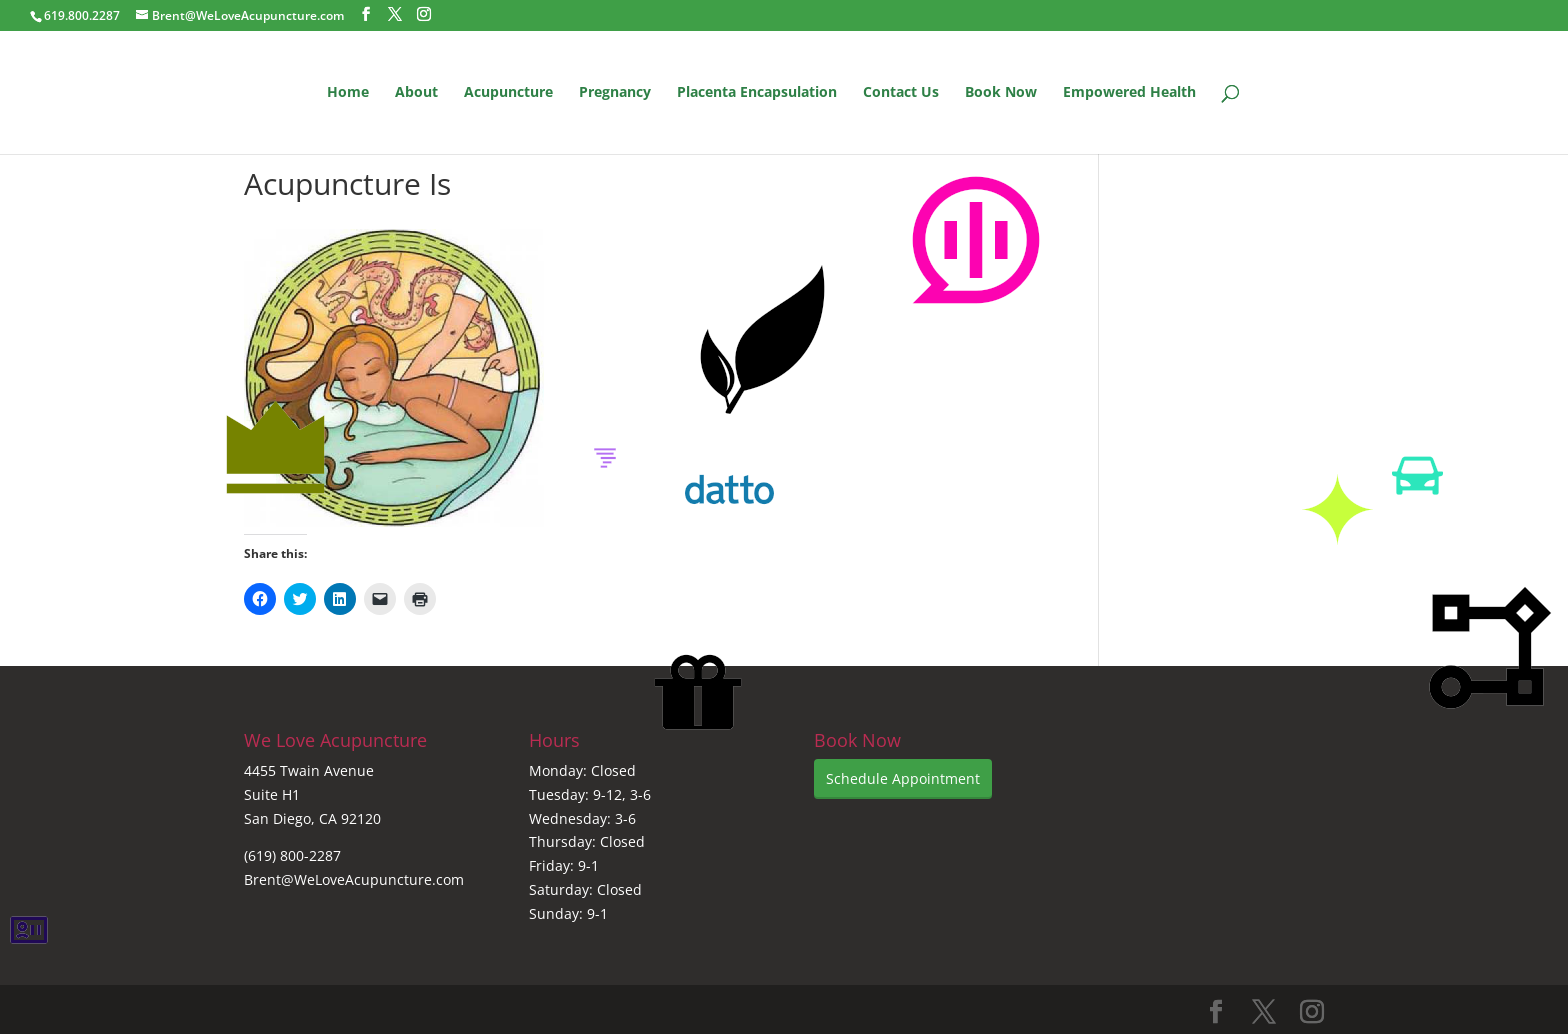 The height and width of the screenshot is (1034, 1568). I want to click on open paperless-ngx document management app, so click(762, 339).